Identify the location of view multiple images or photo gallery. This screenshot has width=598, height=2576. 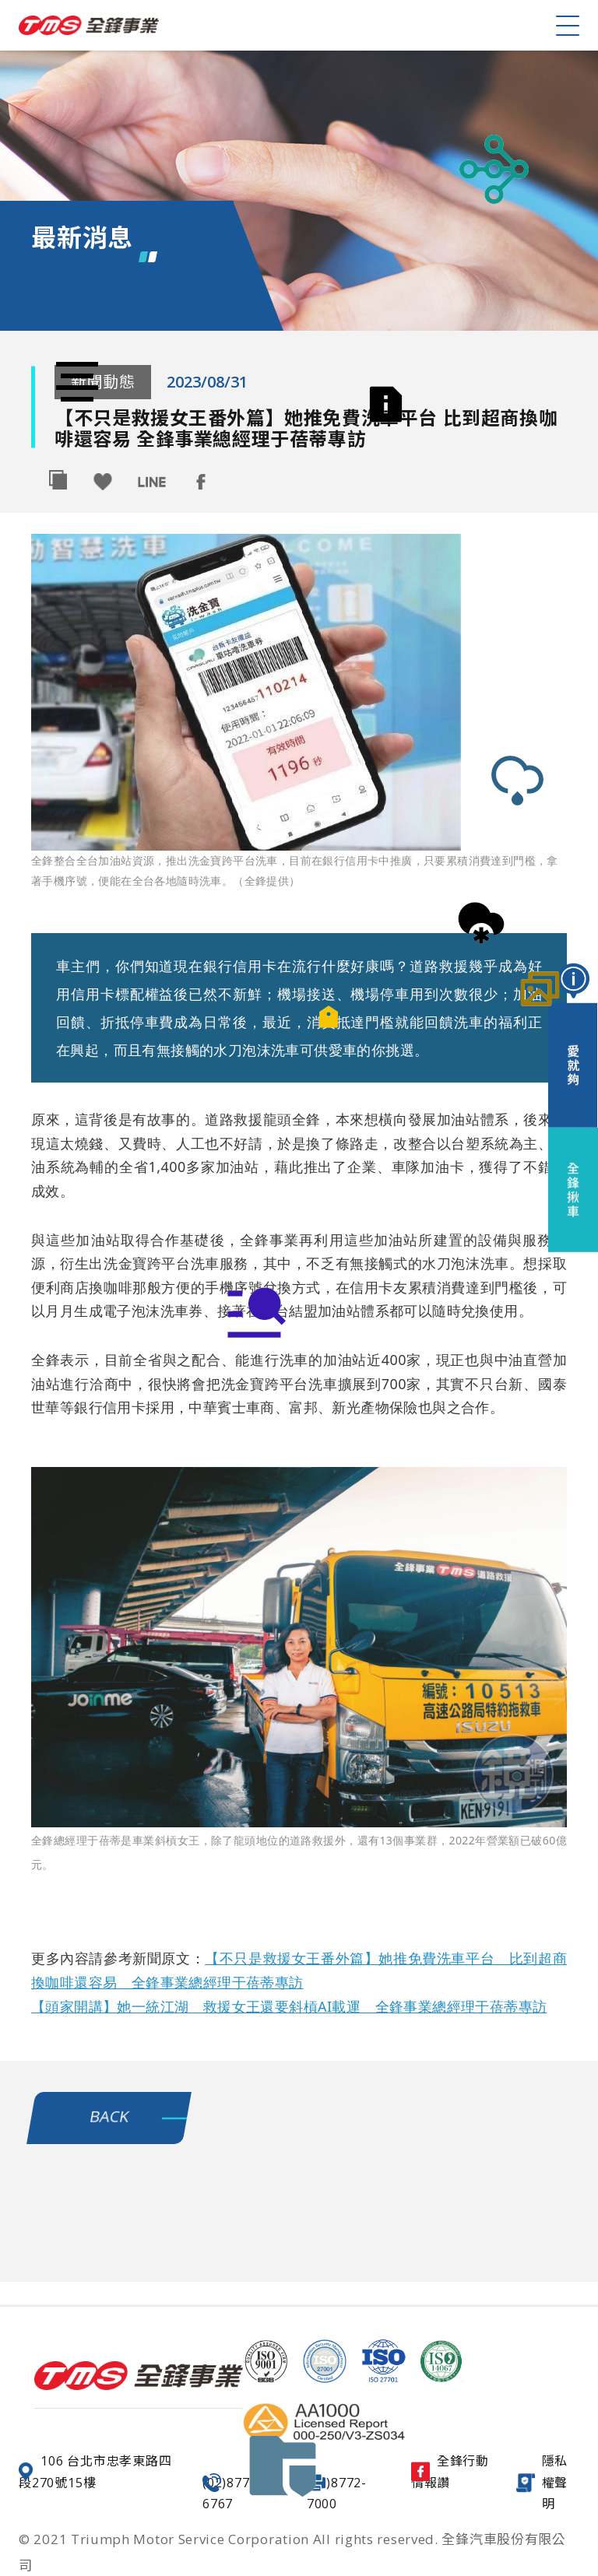
(540, 988).